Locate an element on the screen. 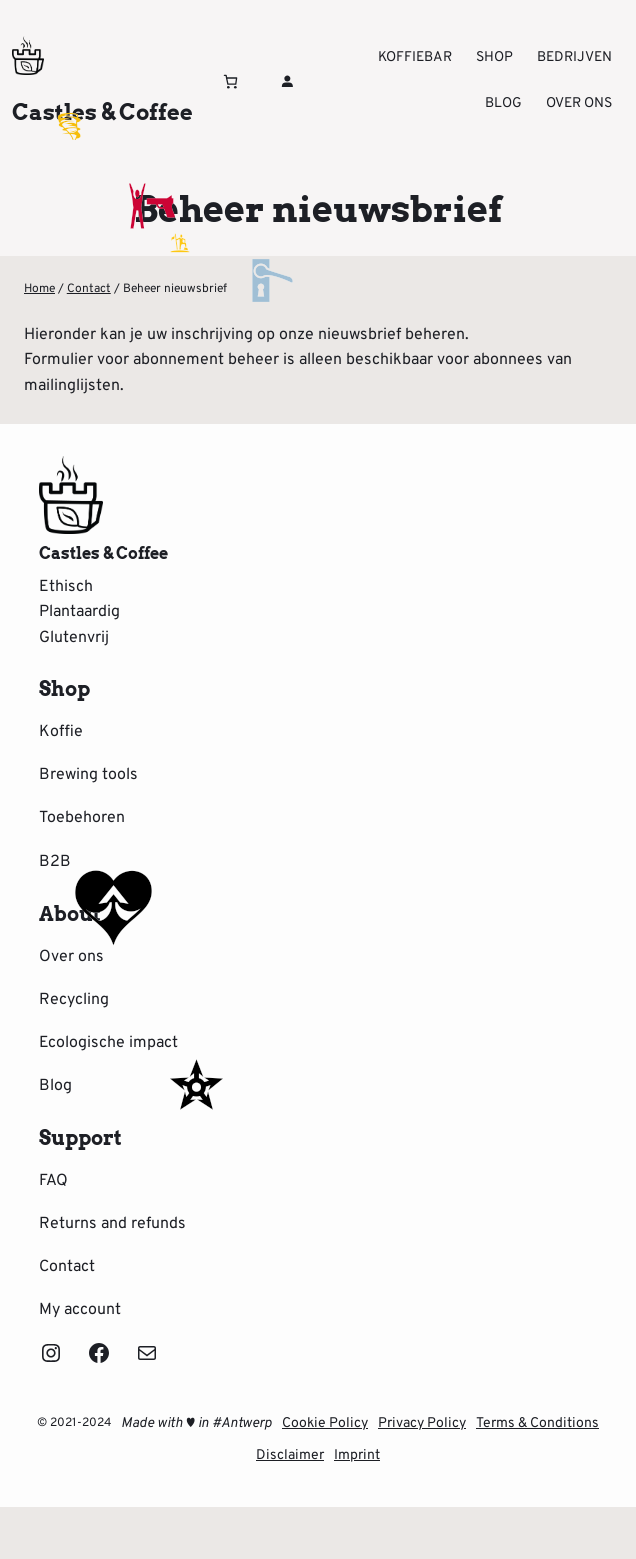  indicates severe weather alert or tornado warning is located at coordinates (69, 126).